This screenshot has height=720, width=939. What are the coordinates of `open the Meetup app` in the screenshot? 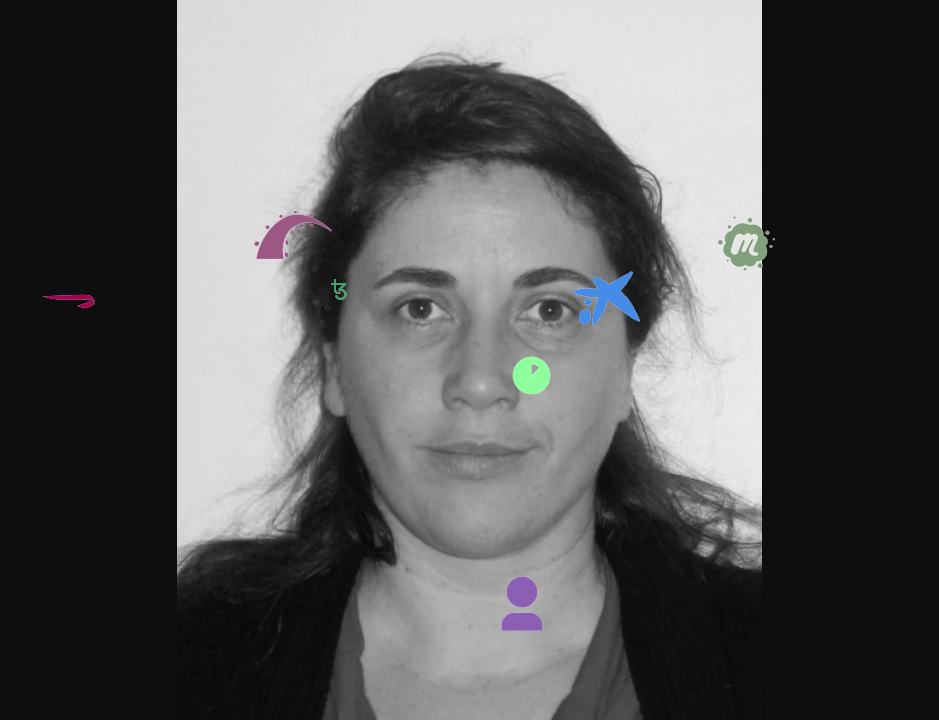 It's located at (746, 243).